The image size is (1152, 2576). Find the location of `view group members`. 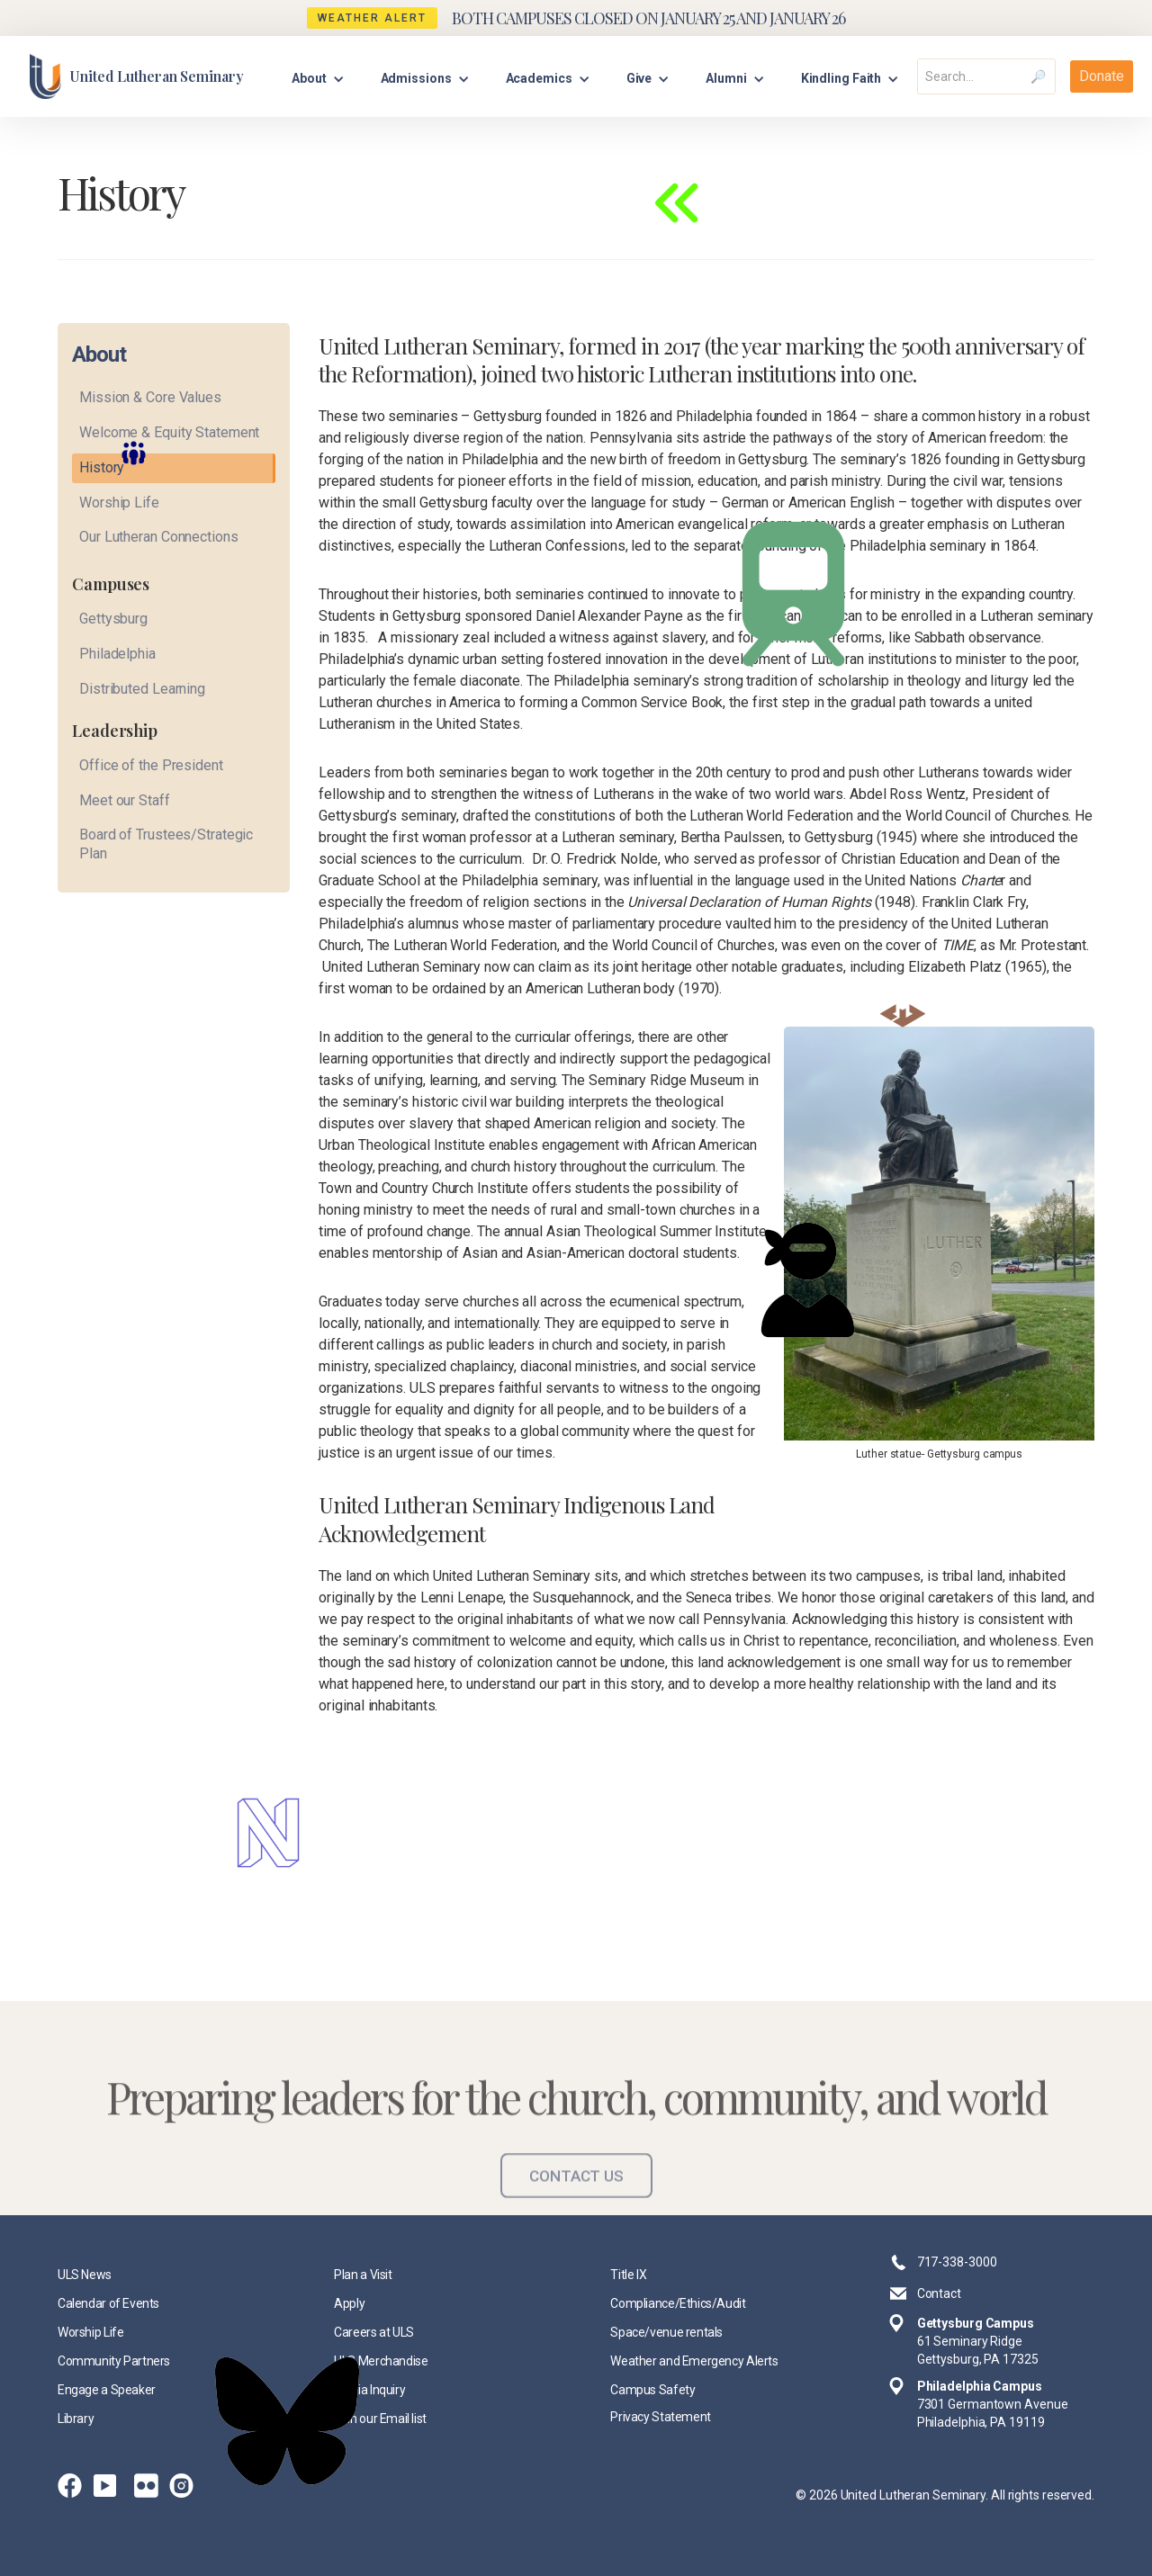

view group members is located at coordinates (133, 453).